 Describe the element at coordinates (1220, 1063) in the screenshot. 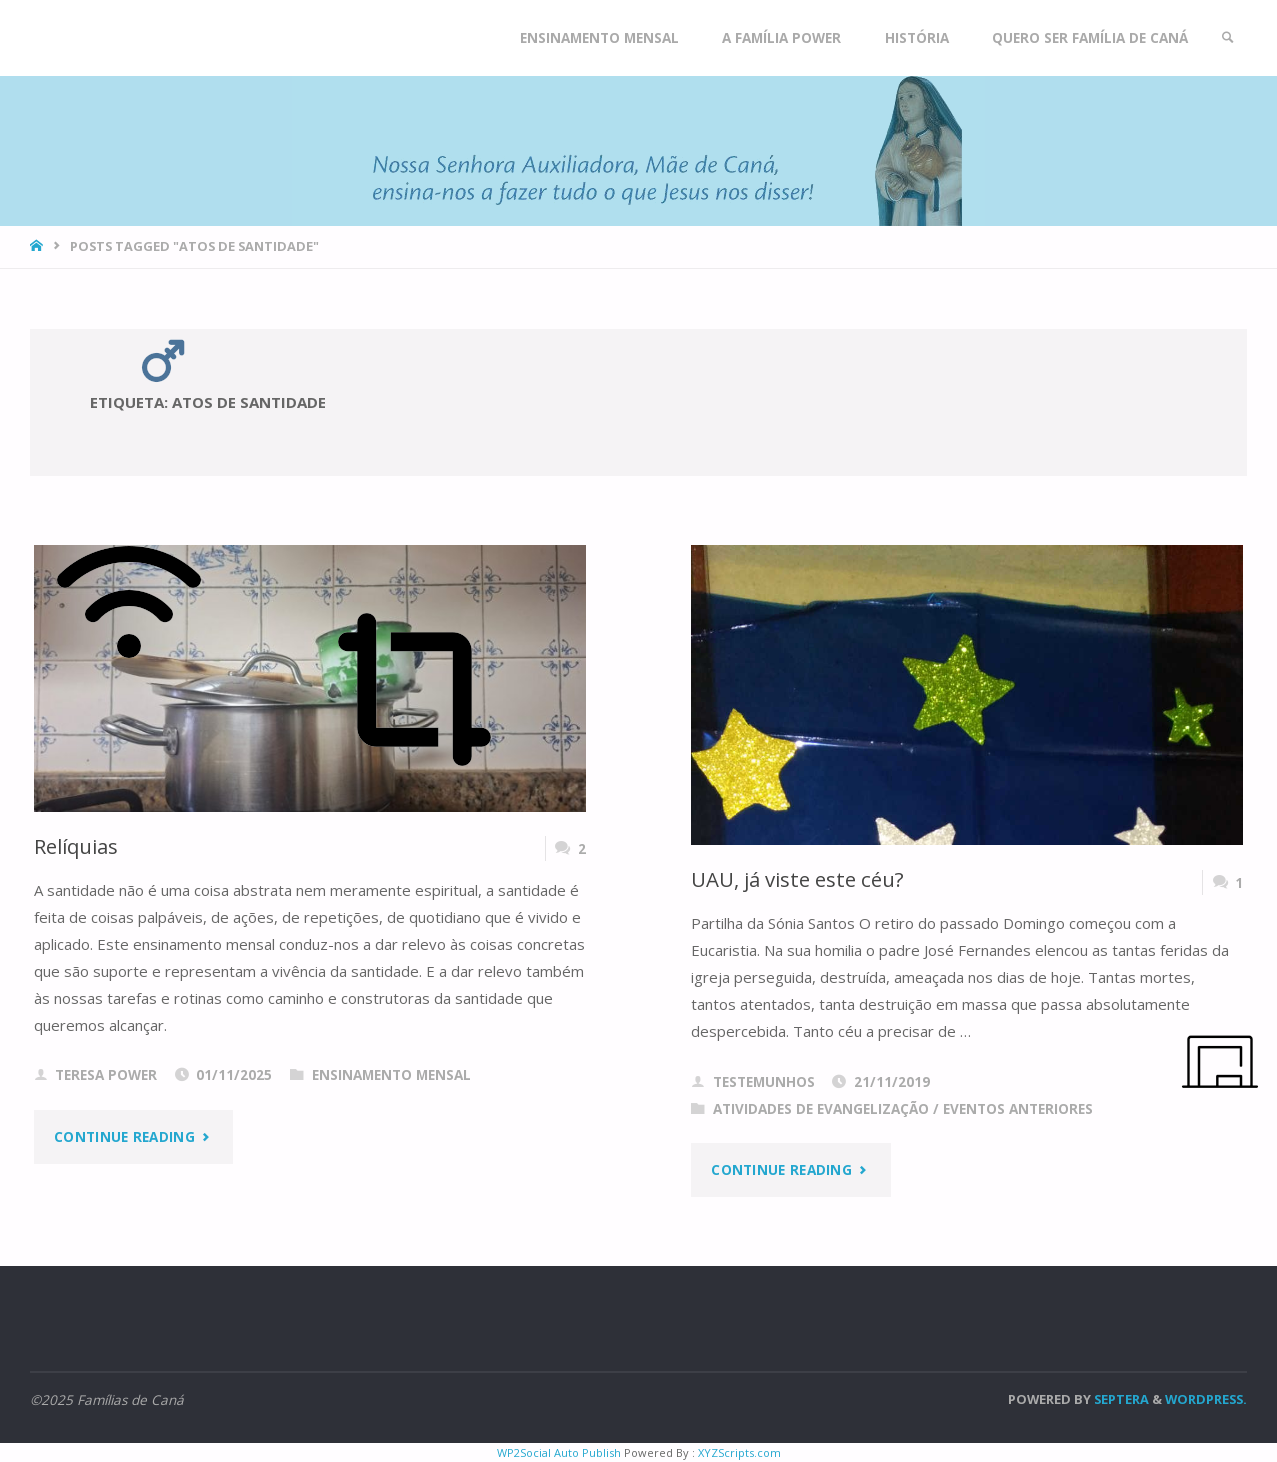

I see `access whiteboard or presentation mode` at that location.